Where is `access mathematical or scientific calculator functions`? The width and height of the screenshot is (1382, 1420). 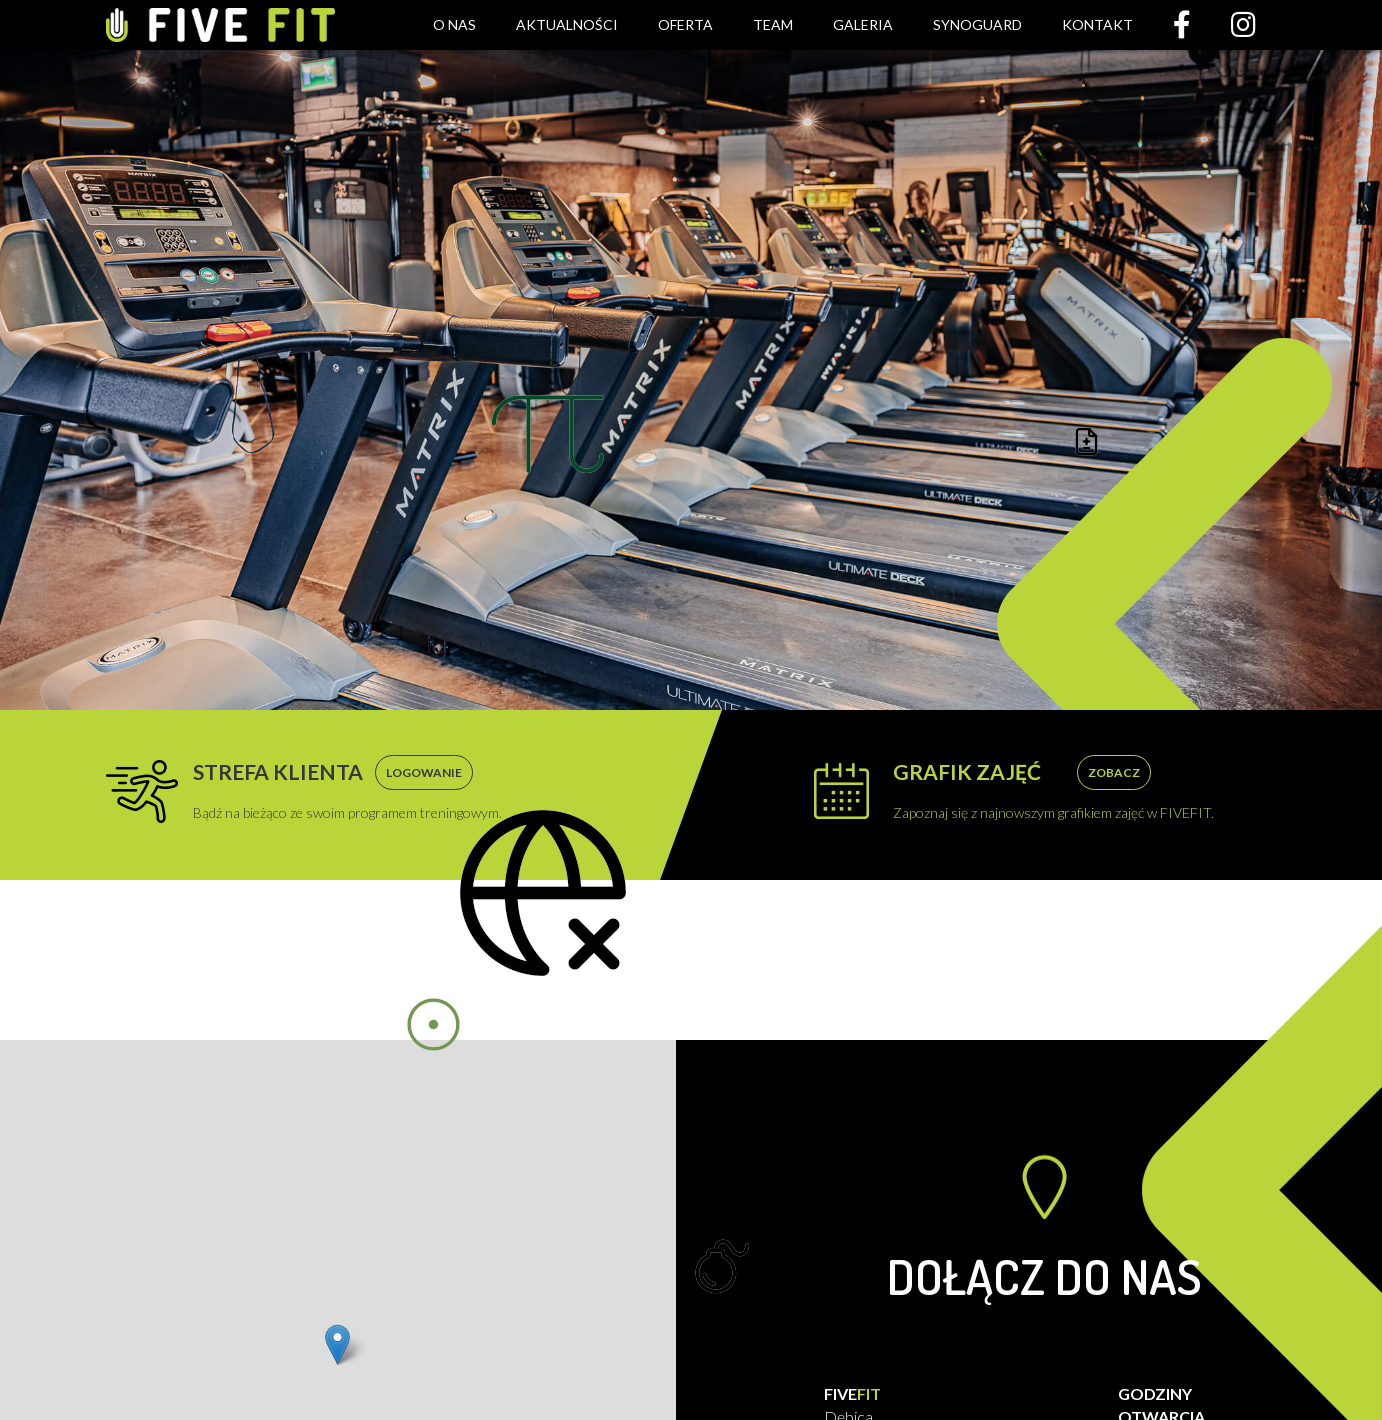 access mathematical or scientific calculator functions is located at coordinates (550, 432).